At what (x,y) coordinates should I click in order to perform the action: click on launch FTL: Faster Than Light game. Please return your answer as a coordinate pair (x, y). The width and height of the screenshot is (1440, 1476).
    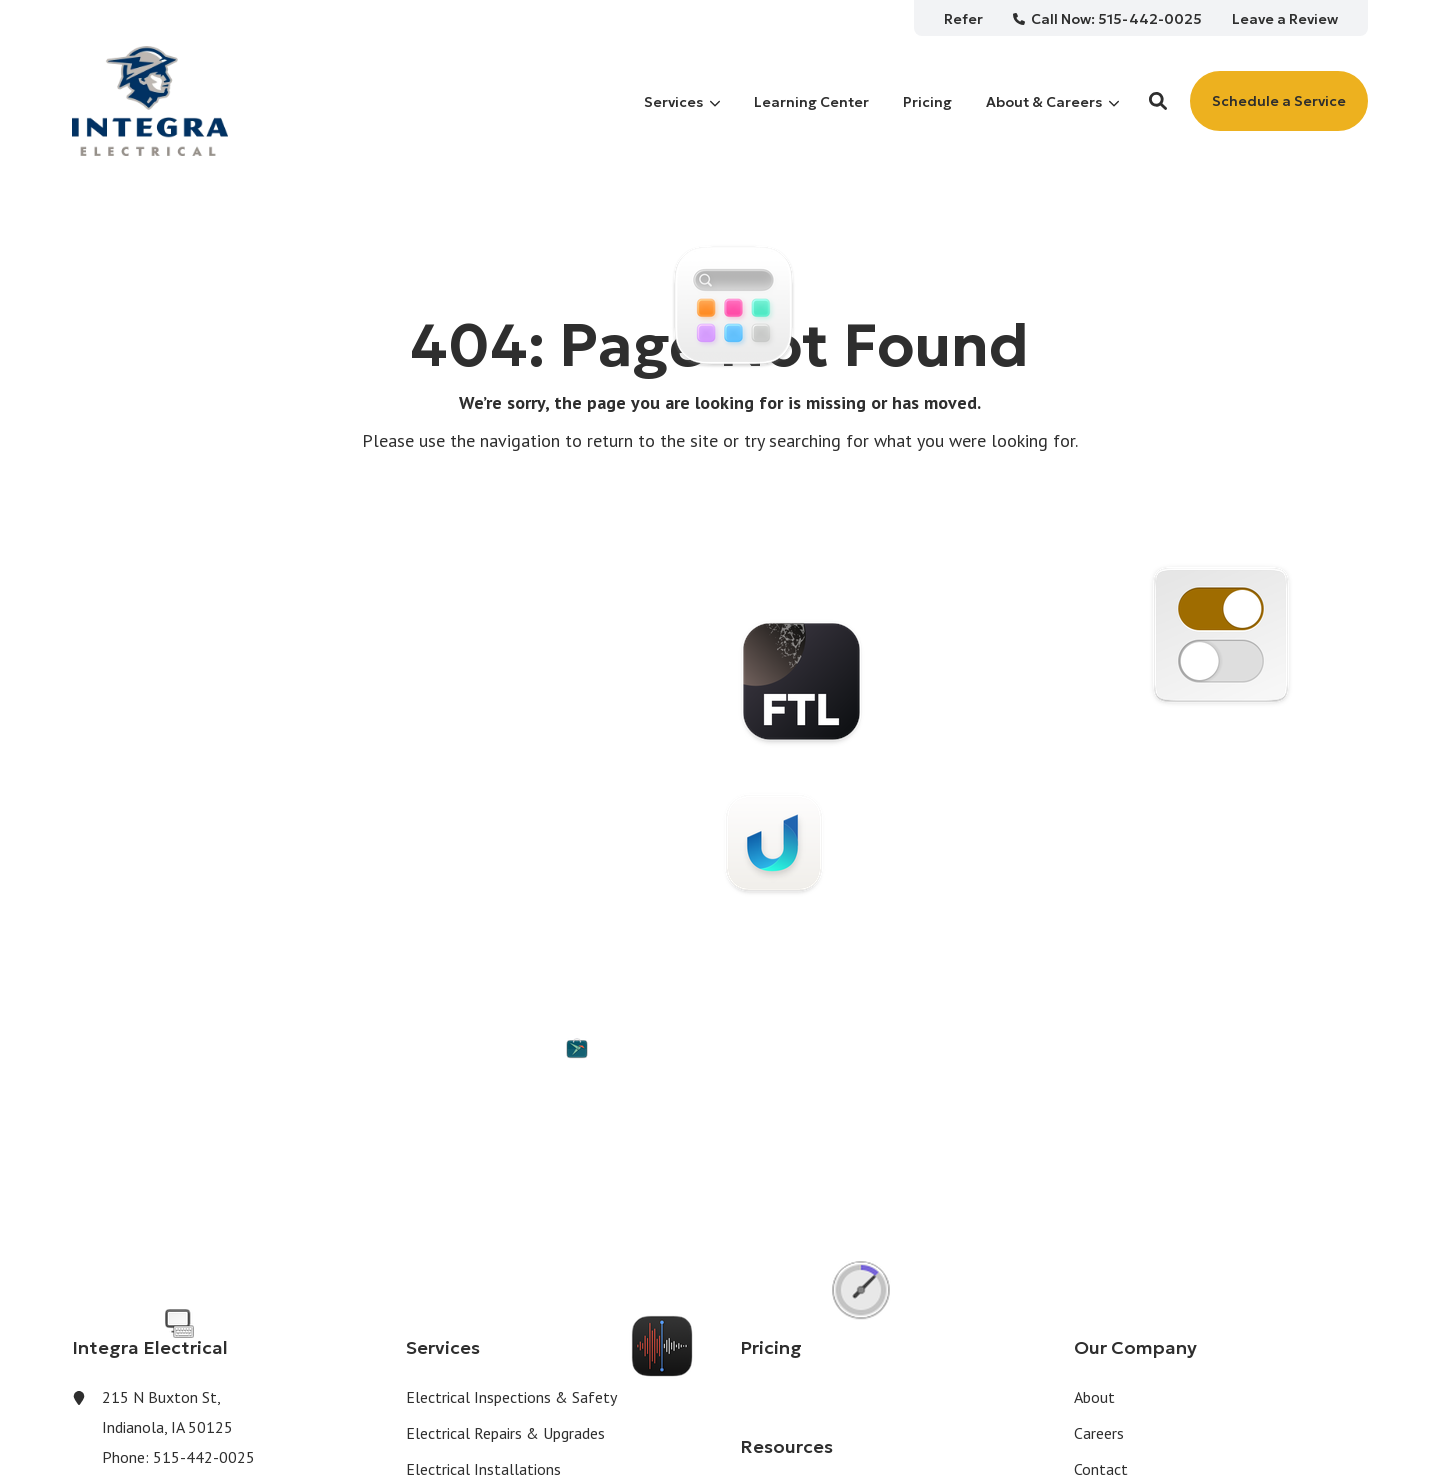
    Looking at the image, I should click on (801, 681).